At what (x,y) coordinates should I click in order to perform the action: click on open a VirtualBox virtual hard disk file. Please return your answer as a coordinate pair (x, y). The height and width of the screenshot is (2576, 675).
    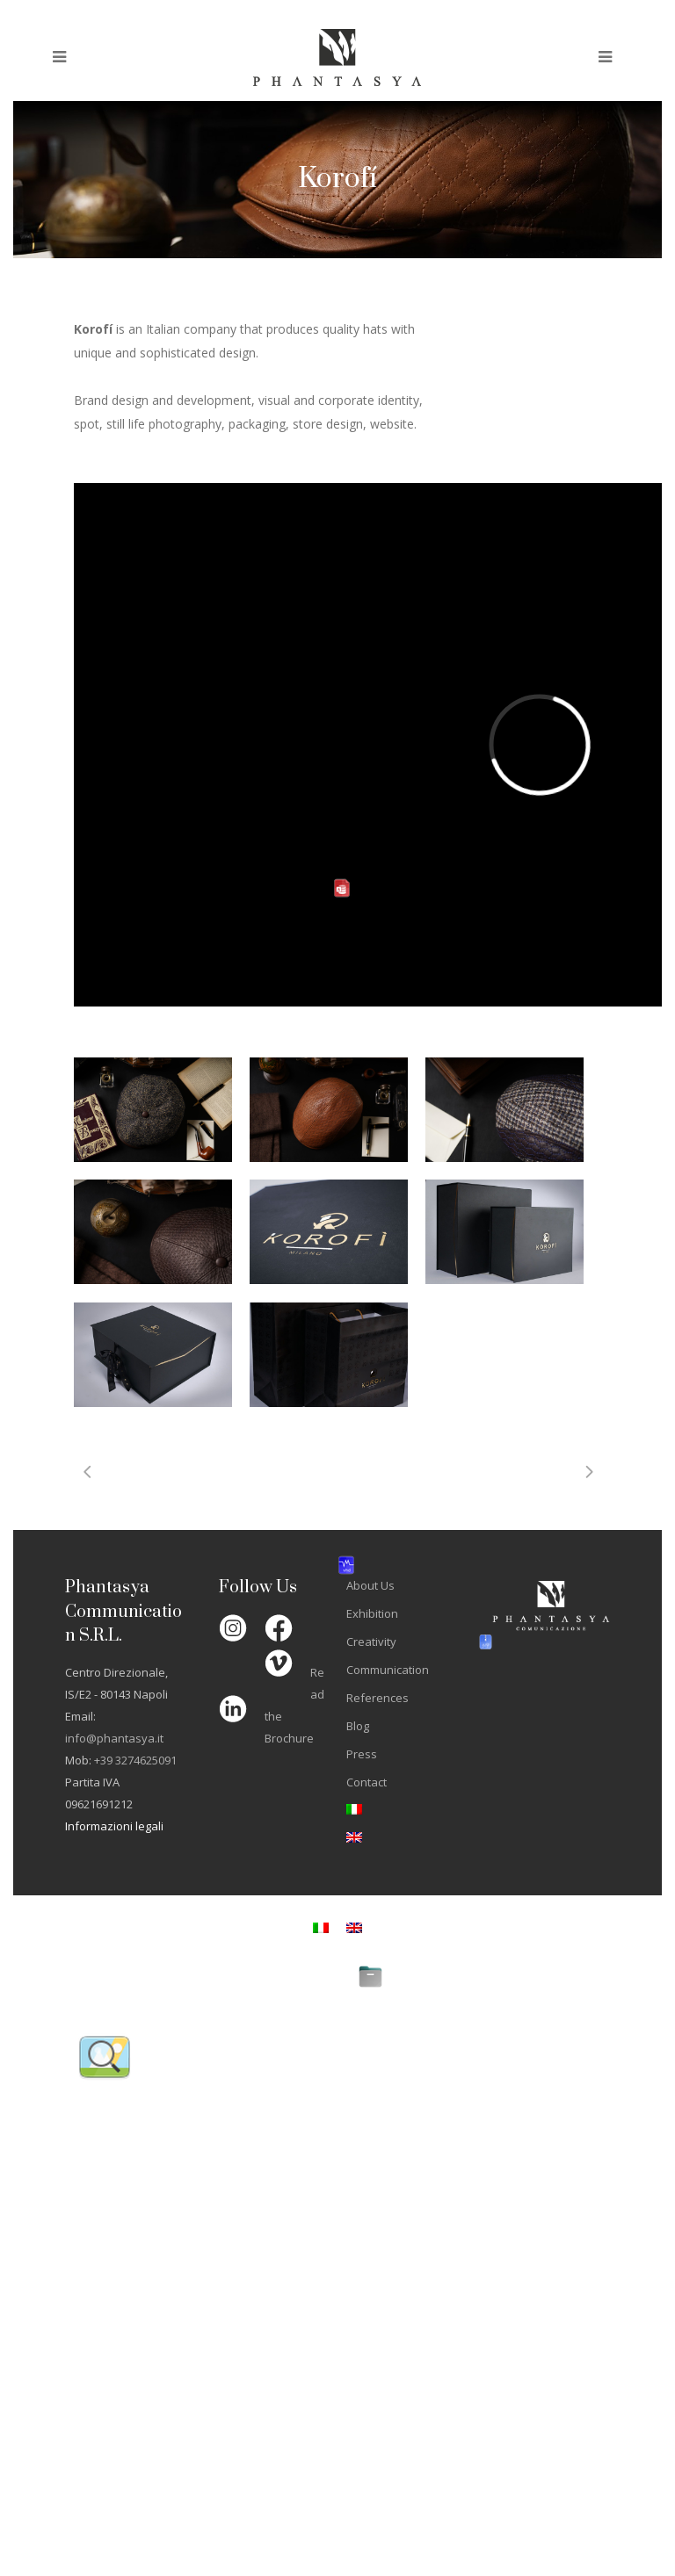
    Looking at the image, I should click on (346, 1565).